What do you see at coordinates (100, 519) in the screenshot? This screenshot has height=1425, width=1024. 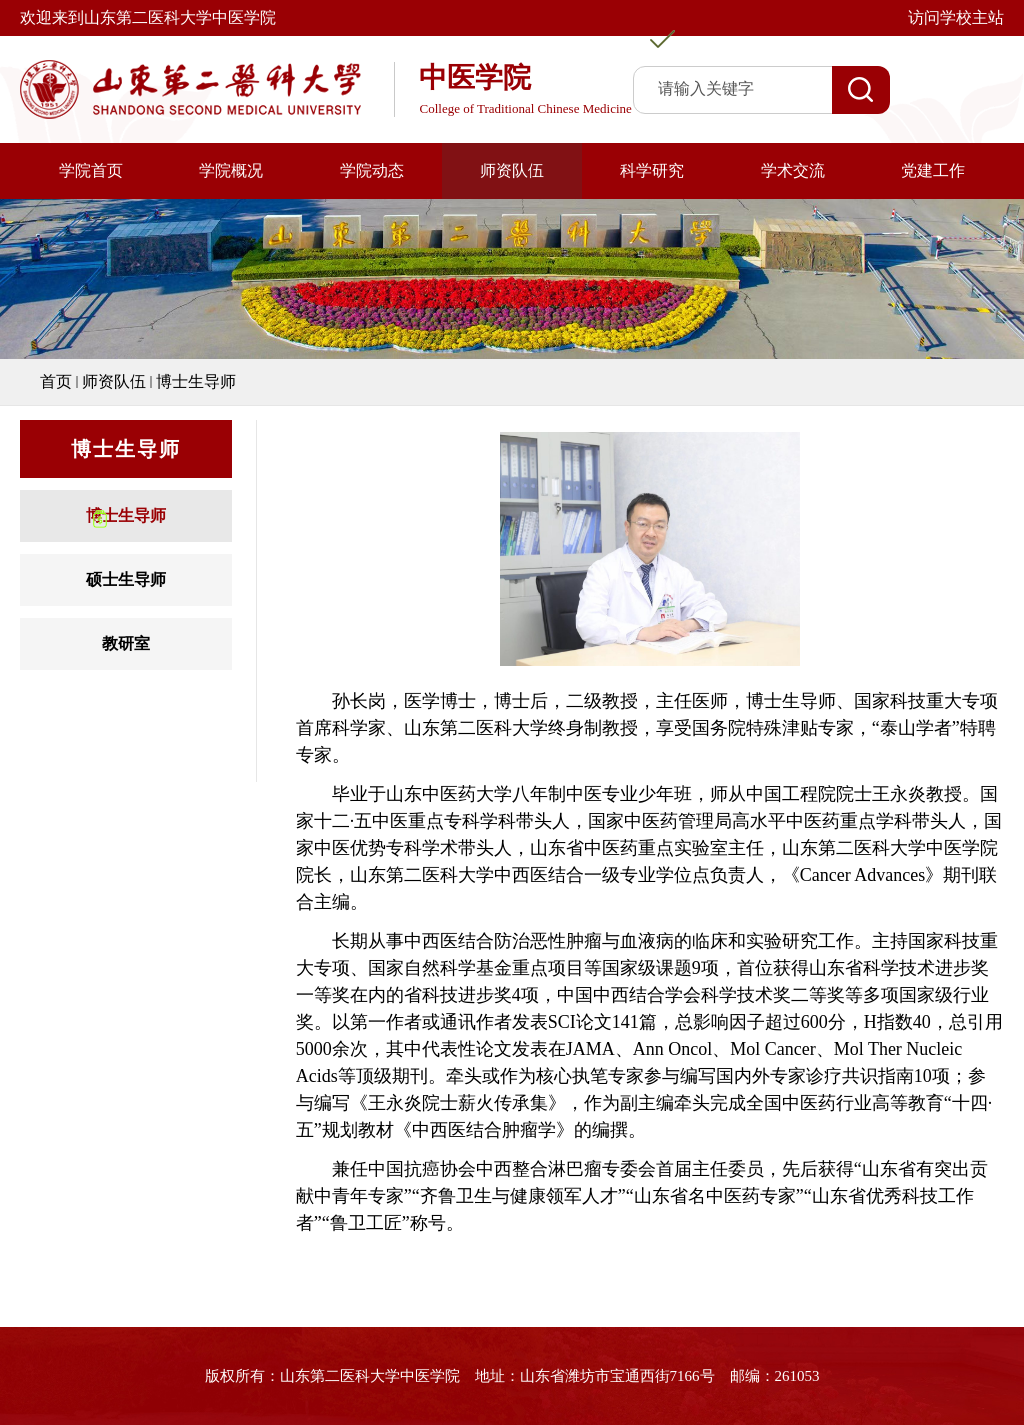 I see `leave a tip or donation` at bounding box center [100, 519].